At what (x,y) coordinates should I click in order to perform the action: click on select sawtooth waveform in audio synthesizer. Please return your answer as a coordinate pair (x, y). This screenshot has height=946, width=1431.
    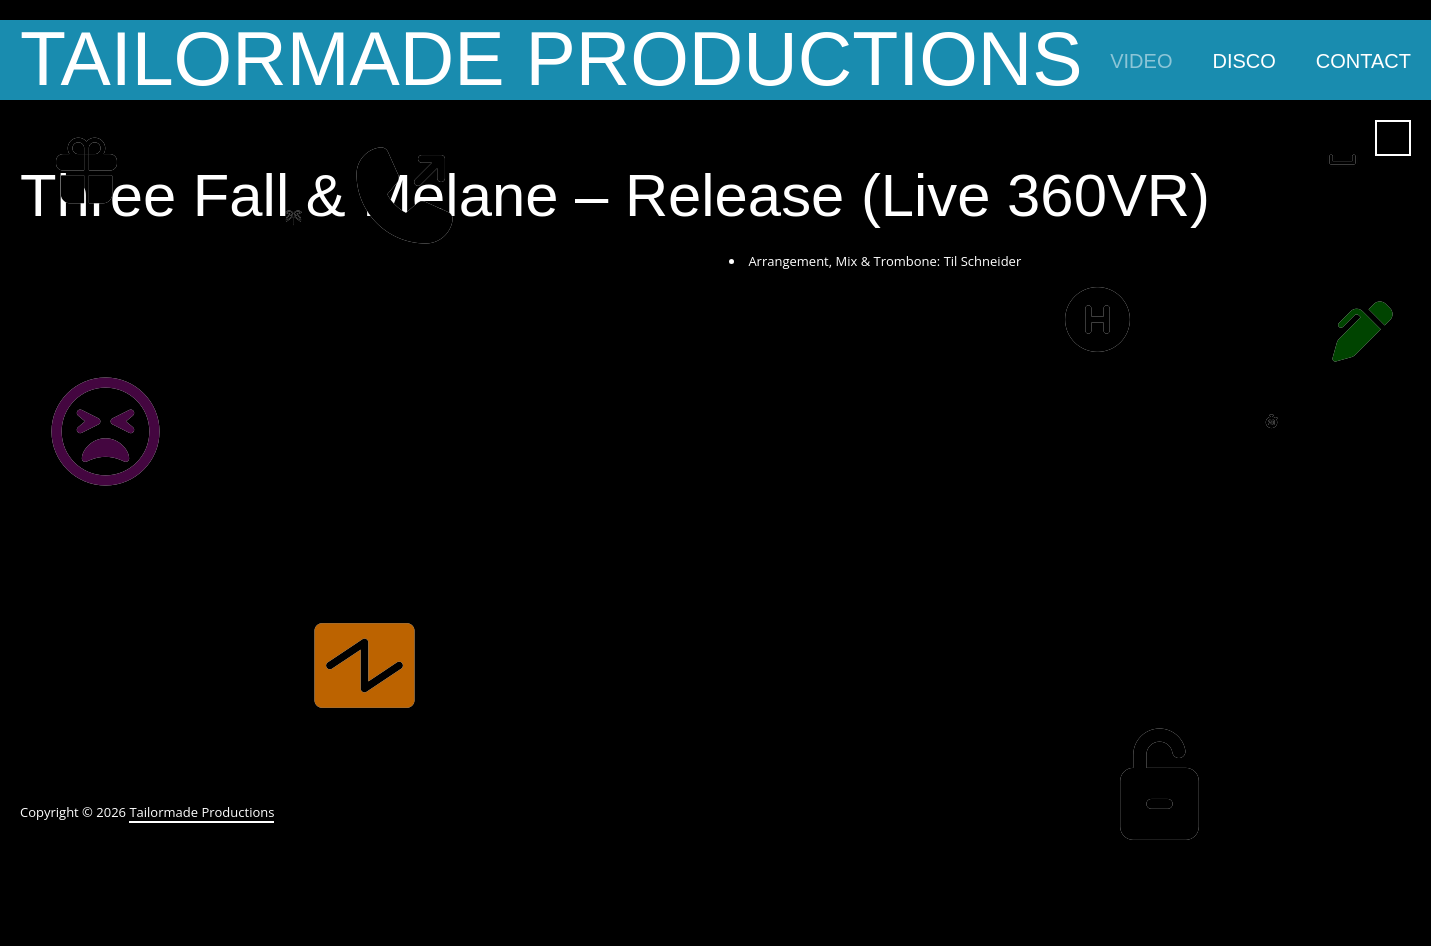
    Looking at the image, I should click on (364, 665).